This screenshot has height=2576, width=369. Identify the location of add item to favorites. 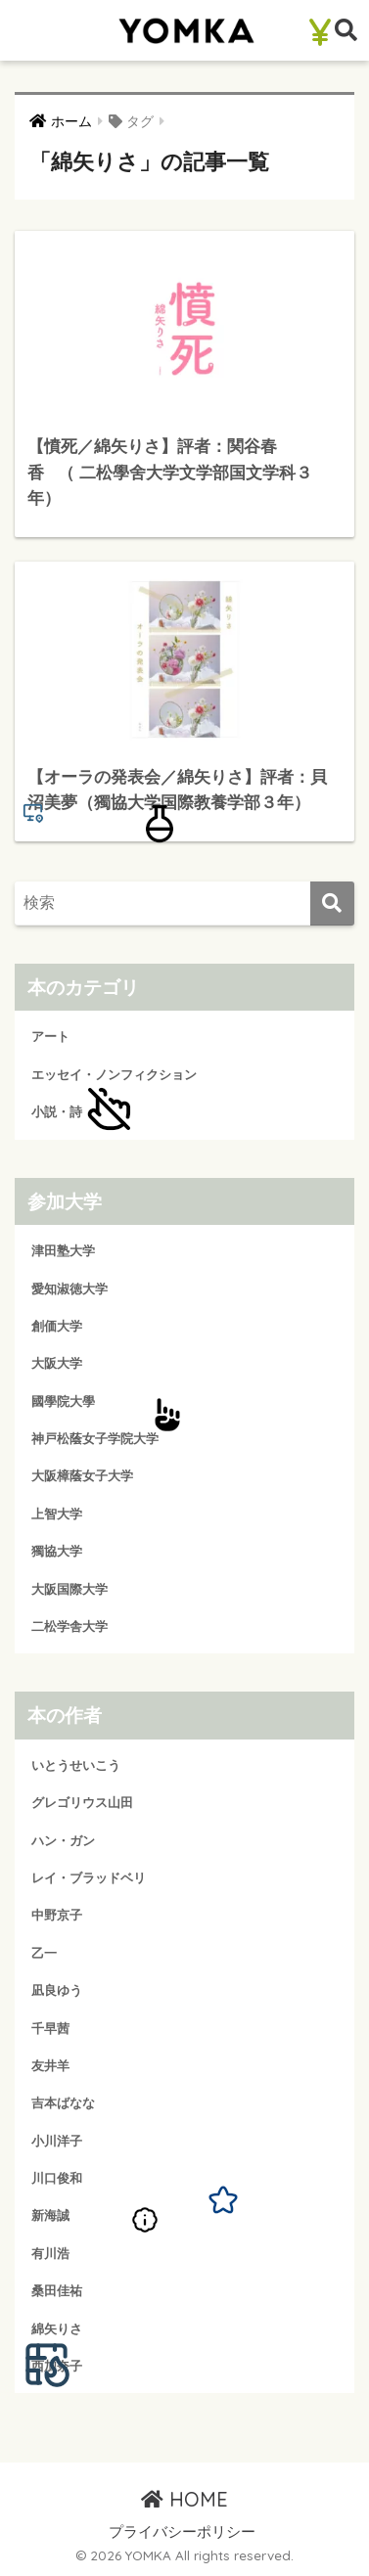
(223, 2200).